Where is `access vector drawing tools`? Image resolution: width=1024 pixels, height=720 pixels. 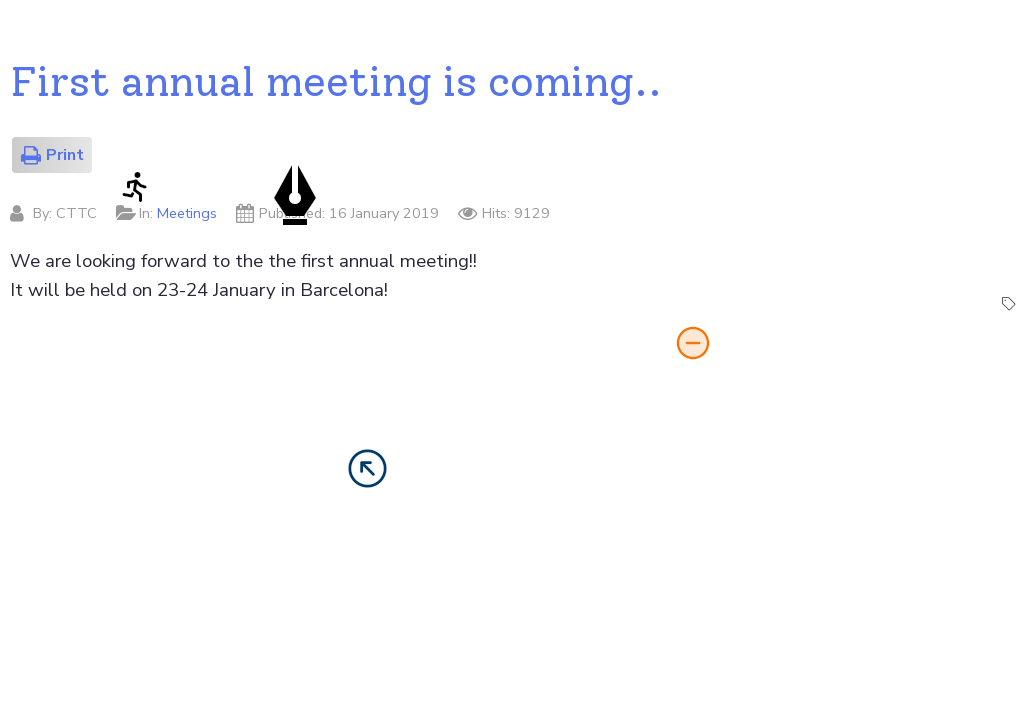
access vector drawing tools is located at coordinates (295, 195).